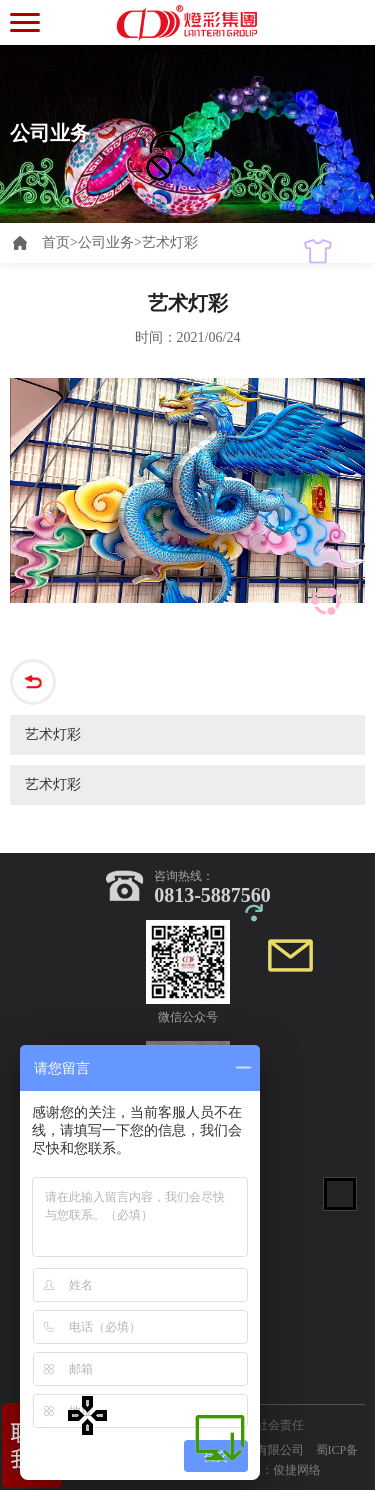 The image size is (375, 1490). What do you see at coordinates (340, 1194) in the screenshot?
I see `maximize the current window` at bounding box center [340, 1194].